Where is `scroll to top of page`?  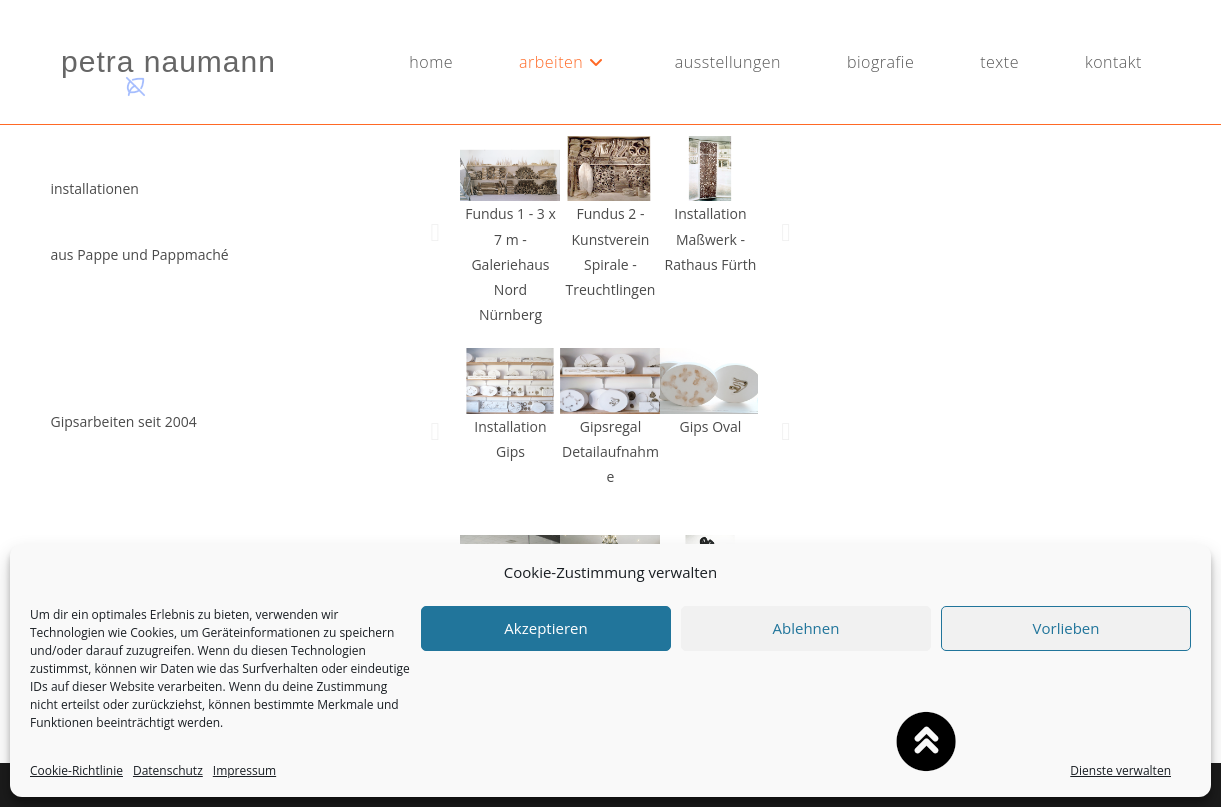 scroll to top of page is located at coordinates (926, 741).